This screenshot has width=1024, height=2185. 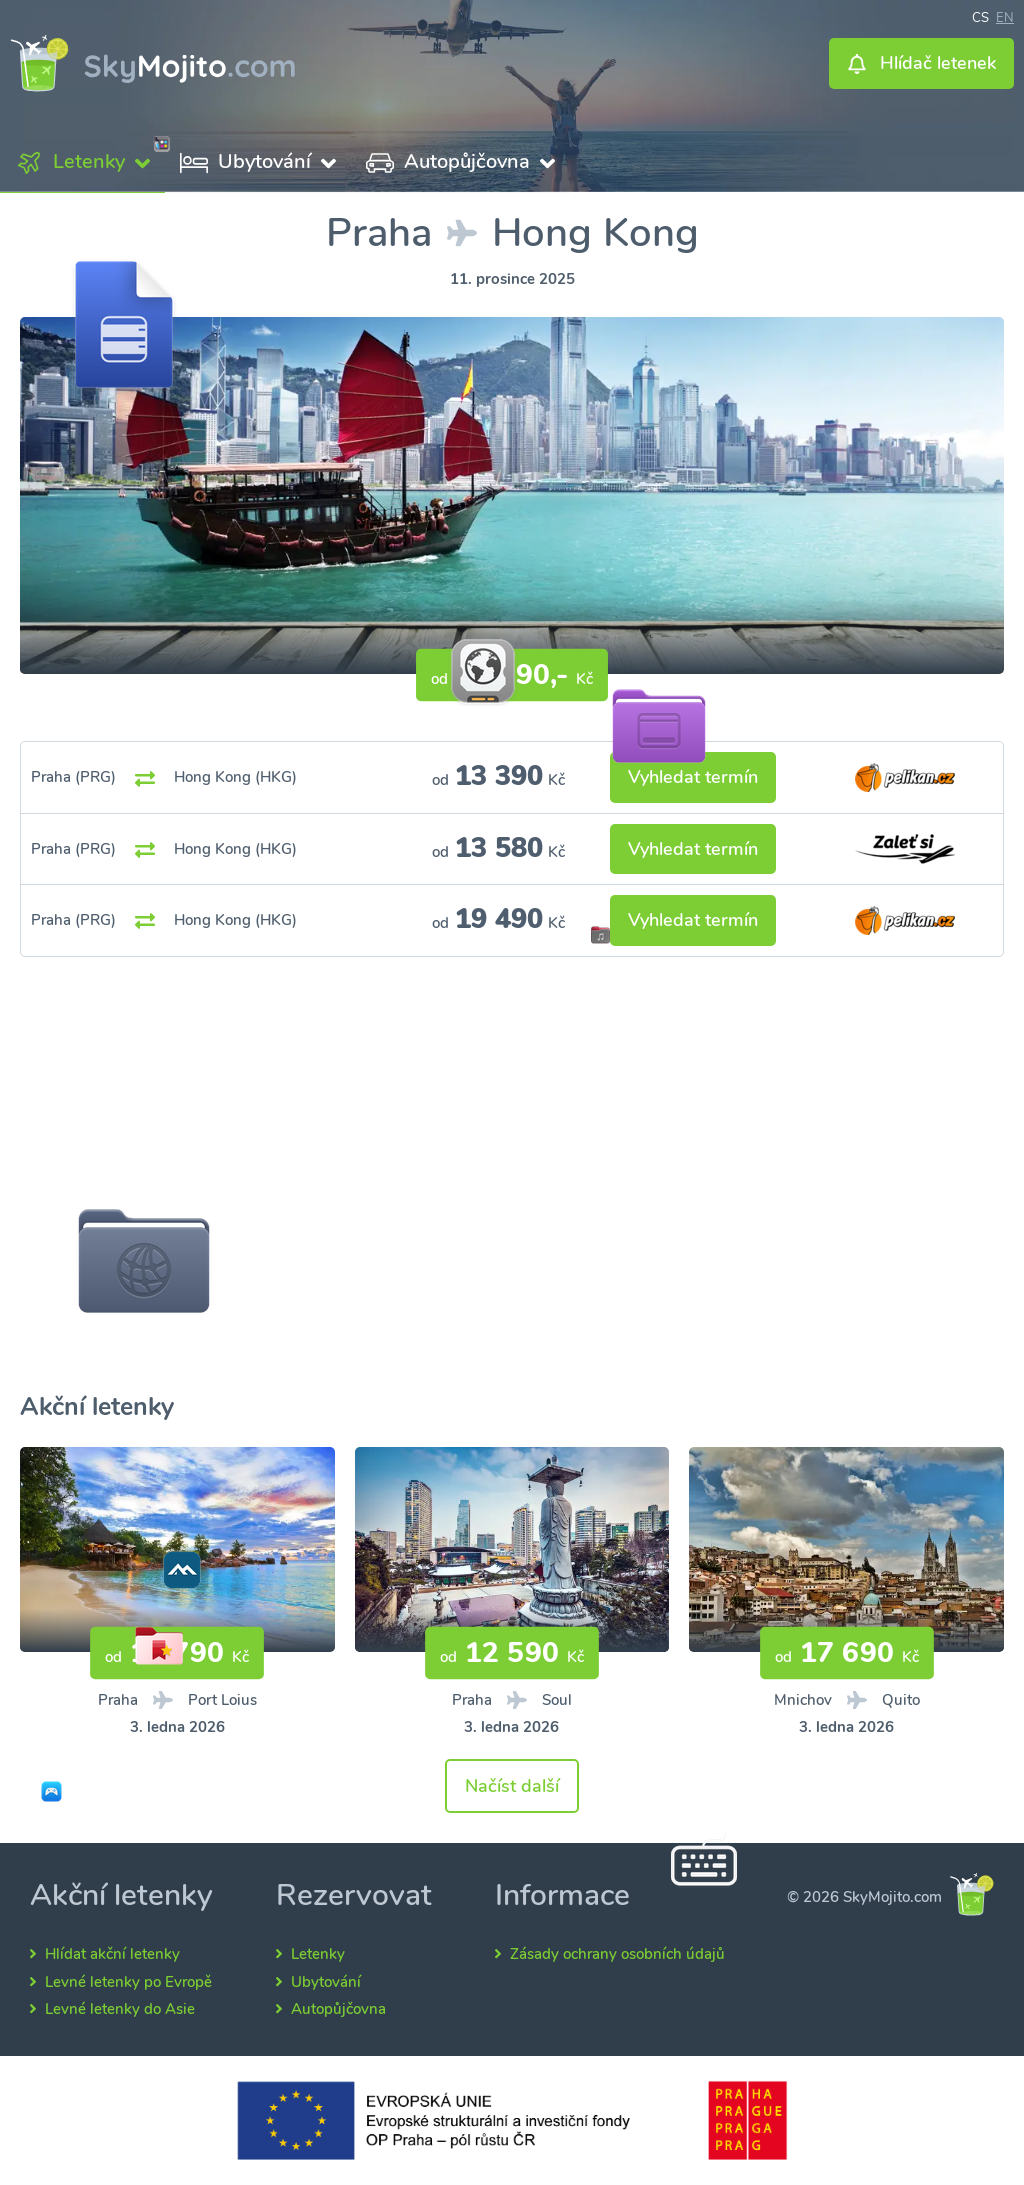 I want to click on open your music folder, so click(x=600, y=934).